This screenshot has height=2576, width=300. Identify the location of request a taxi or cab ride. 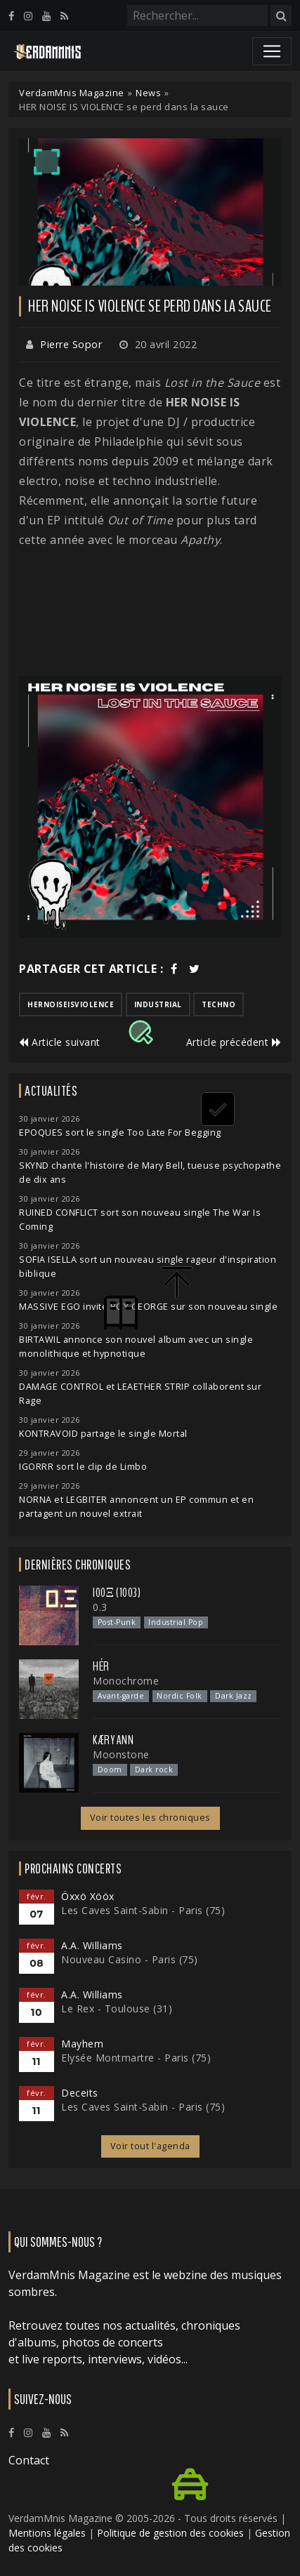
(190, 2486).